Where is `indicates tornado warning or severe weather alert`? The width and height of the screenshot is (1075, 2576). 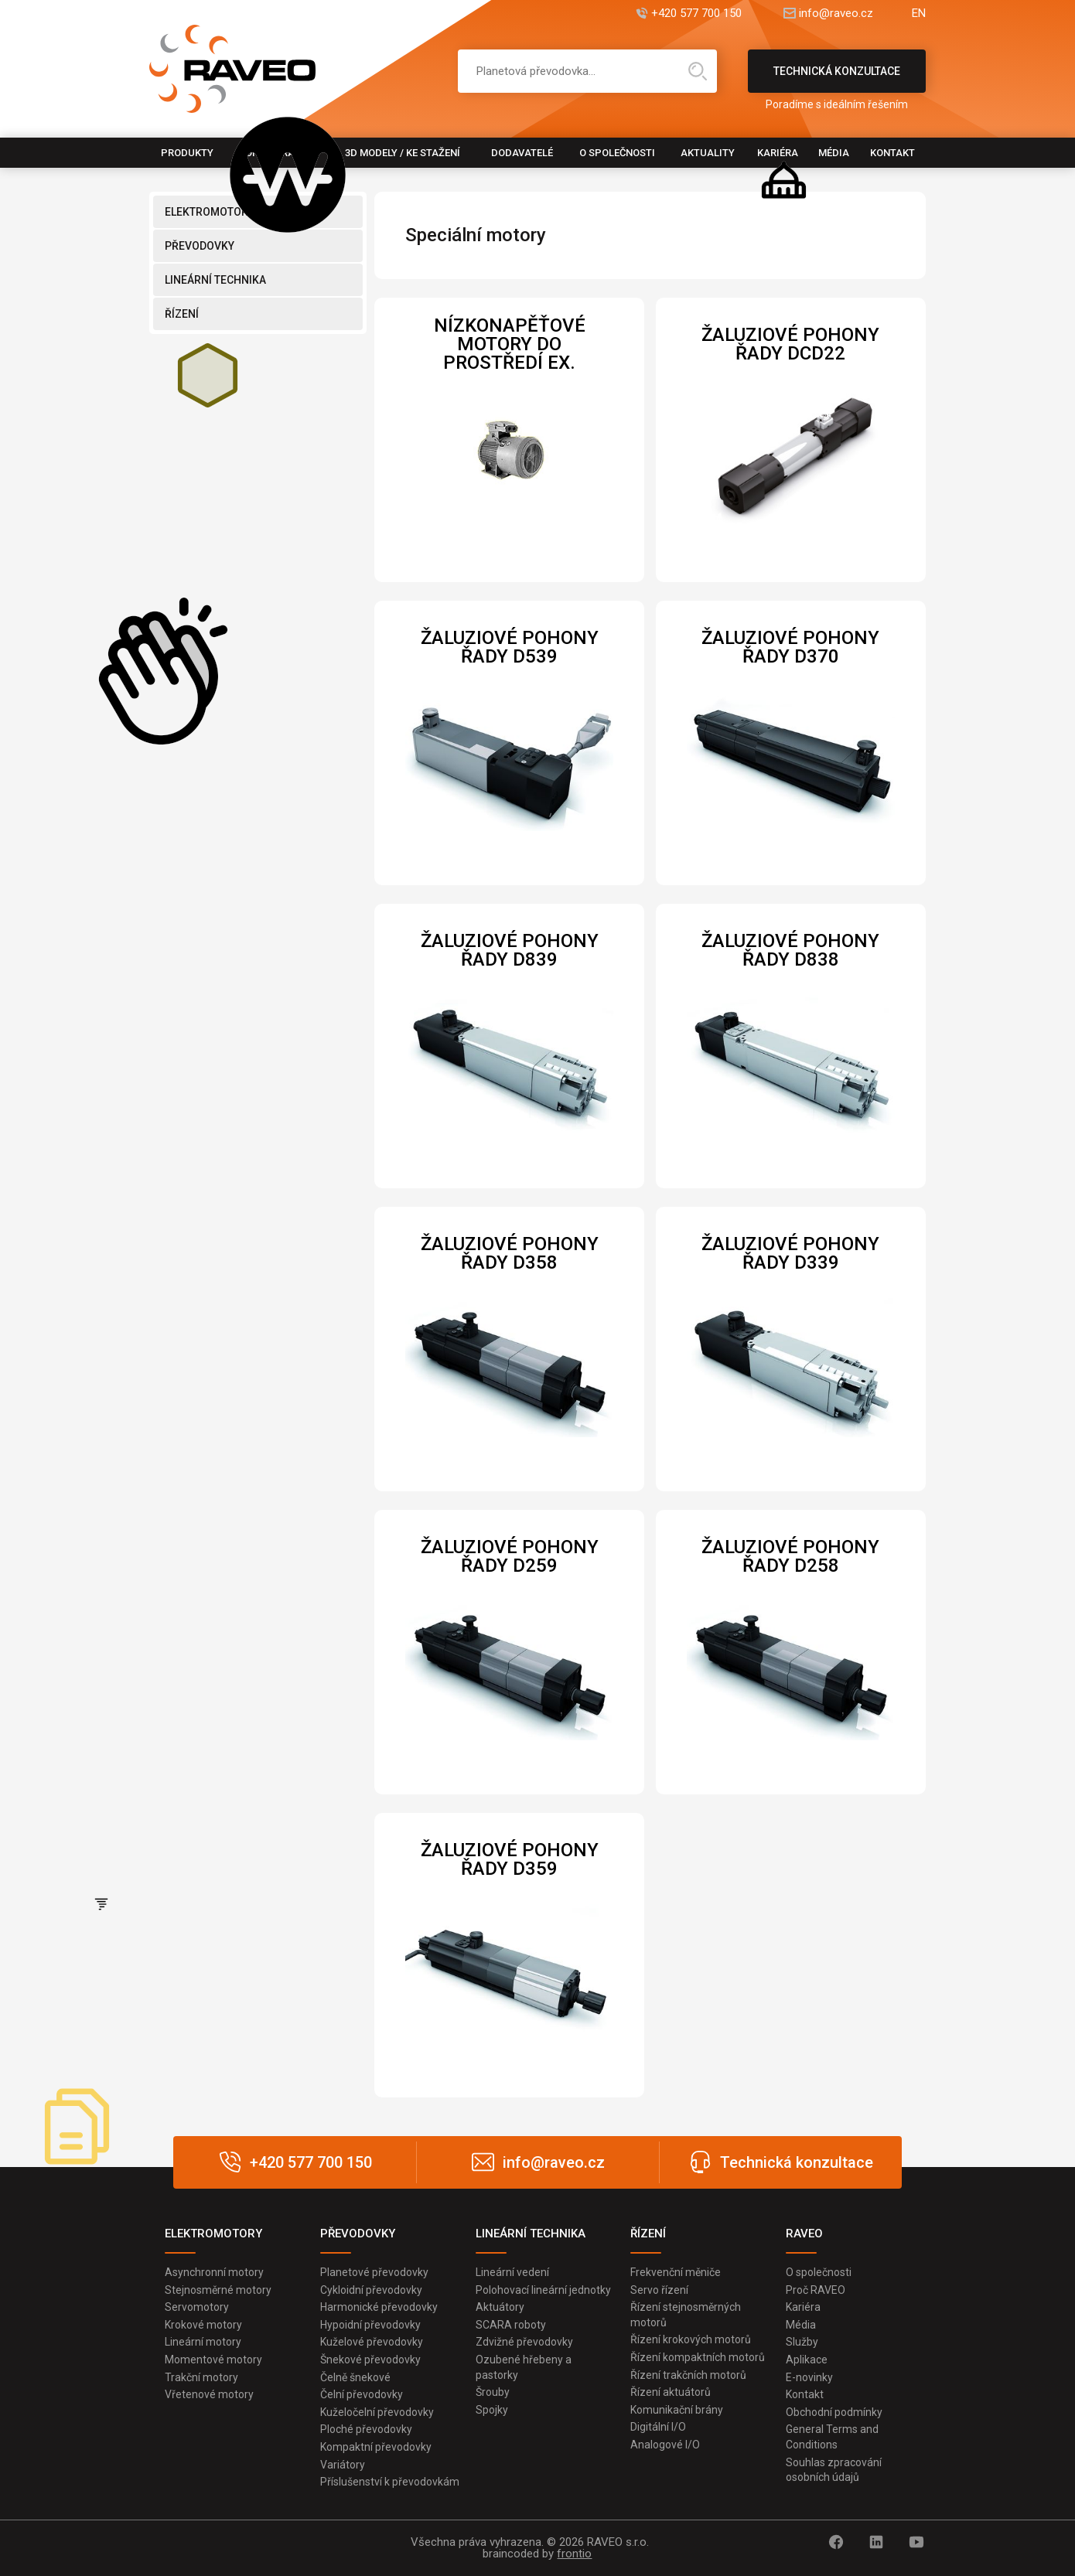 indicates tornado warning or severe weather alert is located at coordinates (101, 1904).